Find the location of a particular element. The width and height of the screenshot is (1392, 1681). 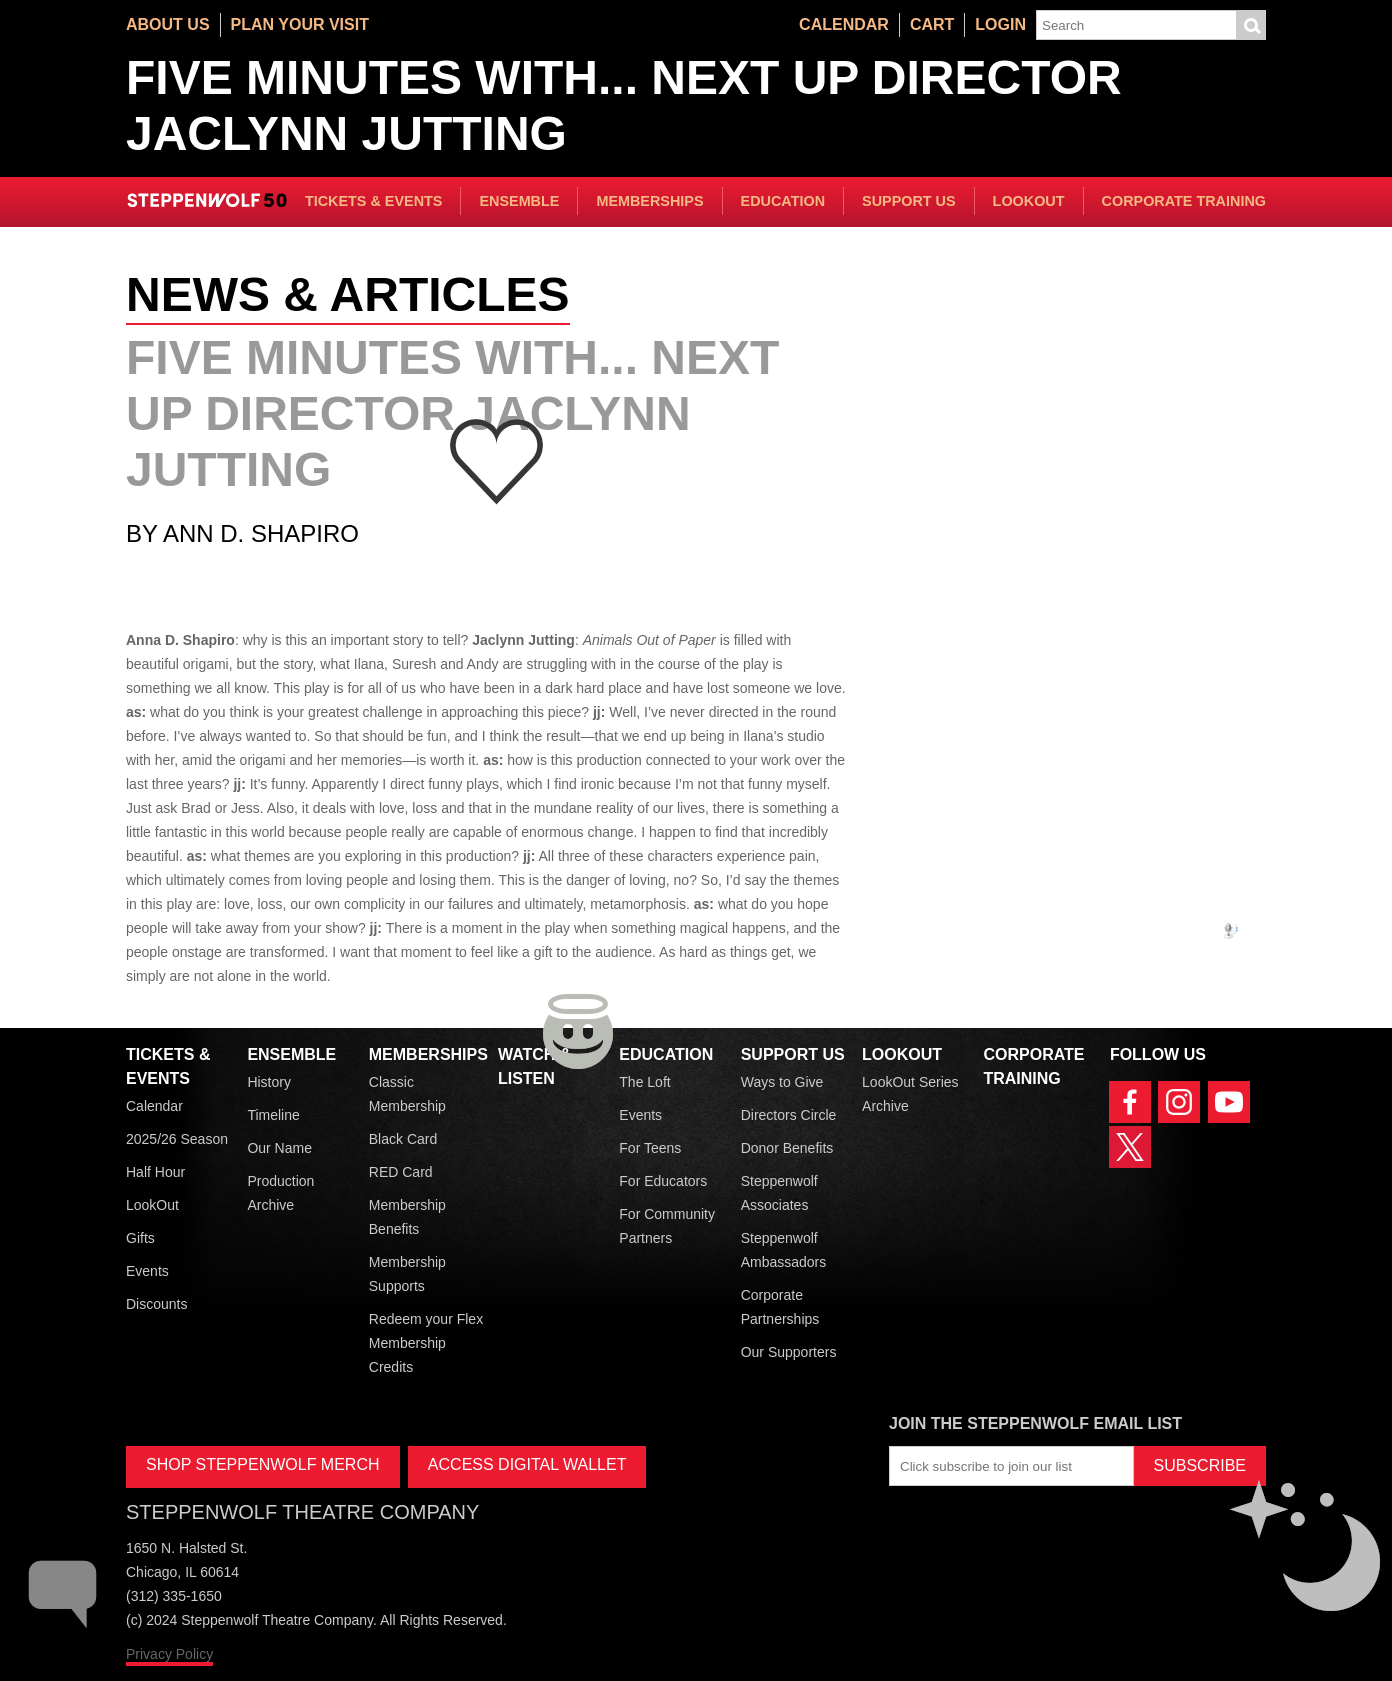

access screensaver settings is located at coordinates (1302, 1533).